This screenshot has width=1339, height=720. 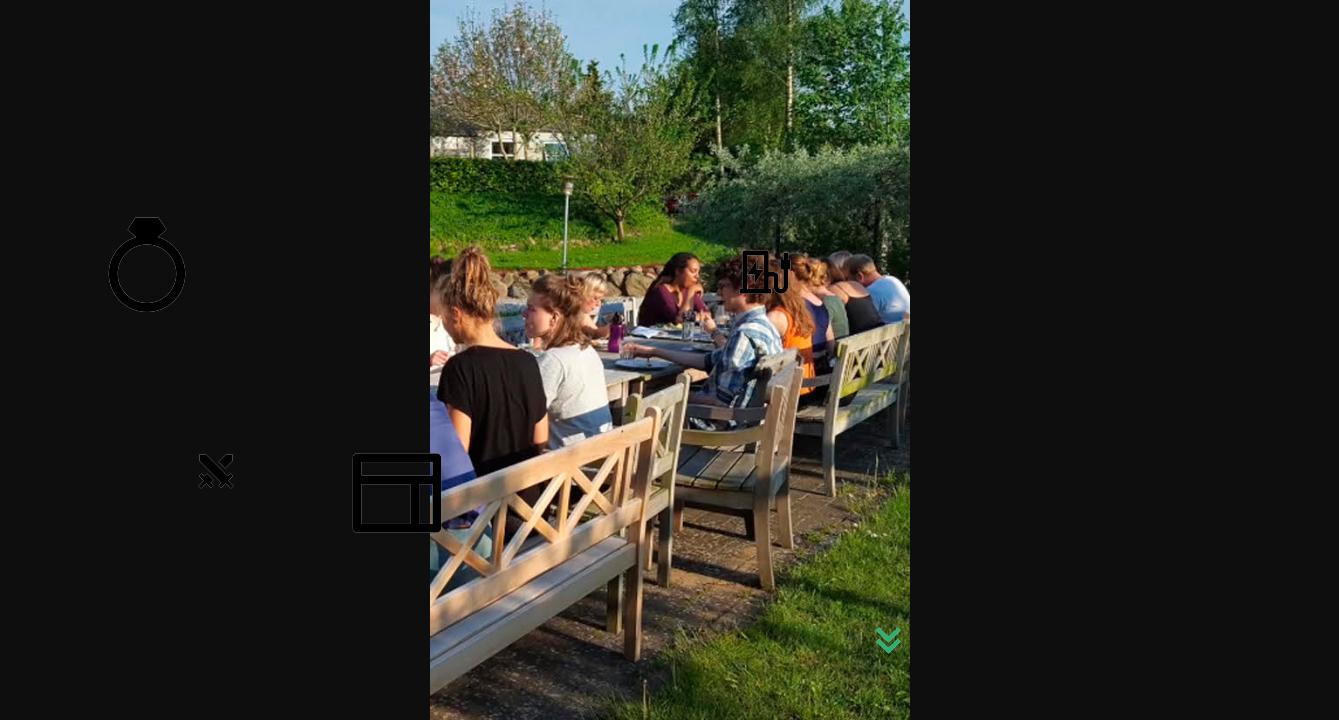 I want to click on switch to two-column layout with header, so click(x=397, y=493).